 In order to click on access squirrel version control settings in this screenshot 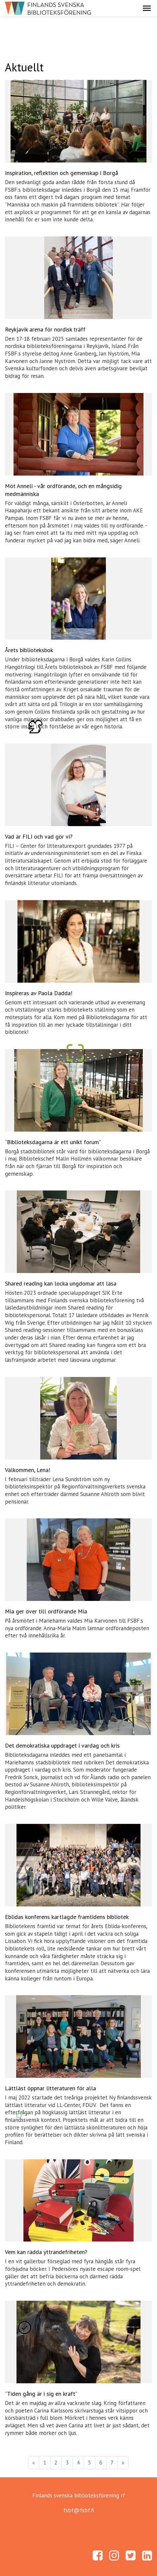, I will do `click(35, 726)`.